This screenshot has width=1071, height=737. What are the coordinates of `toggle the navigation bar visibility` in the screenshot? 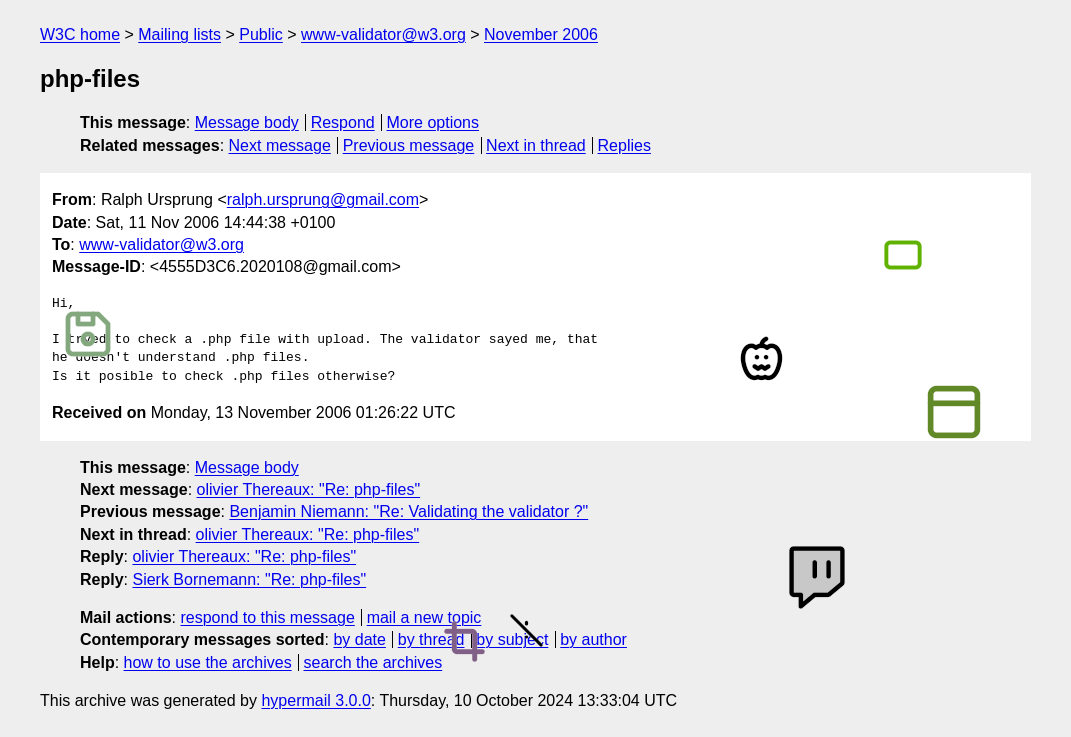 It's located at (954, 412).